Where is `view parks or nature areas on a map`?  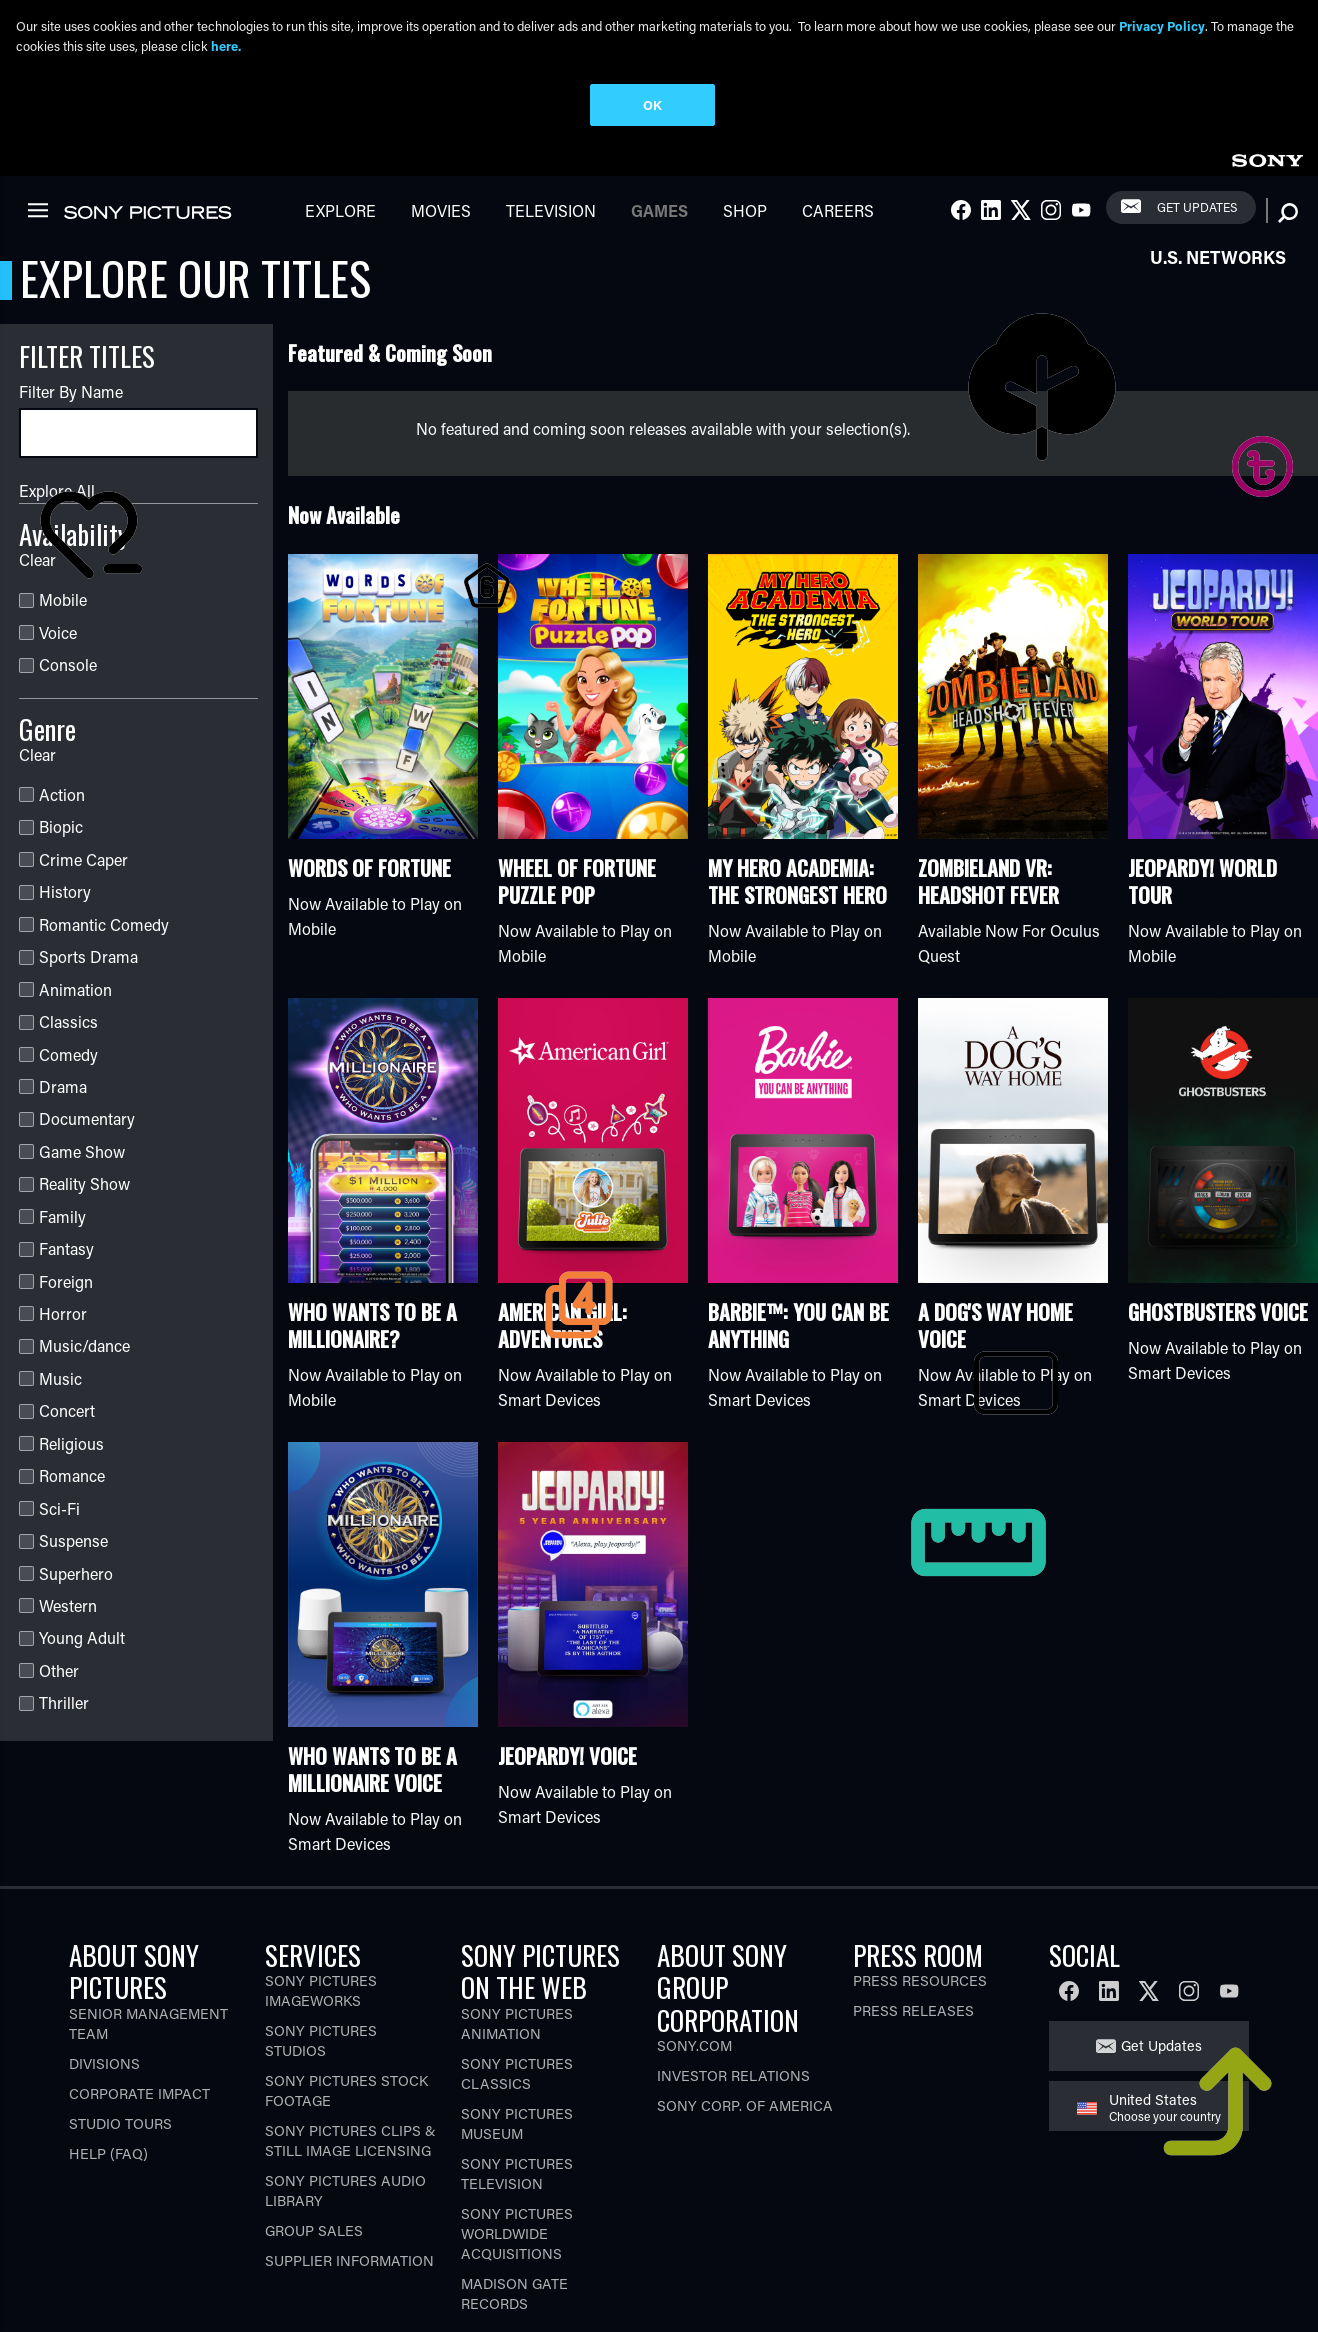
view parks or nature areas on a map is located at coordinates (1042, 387).